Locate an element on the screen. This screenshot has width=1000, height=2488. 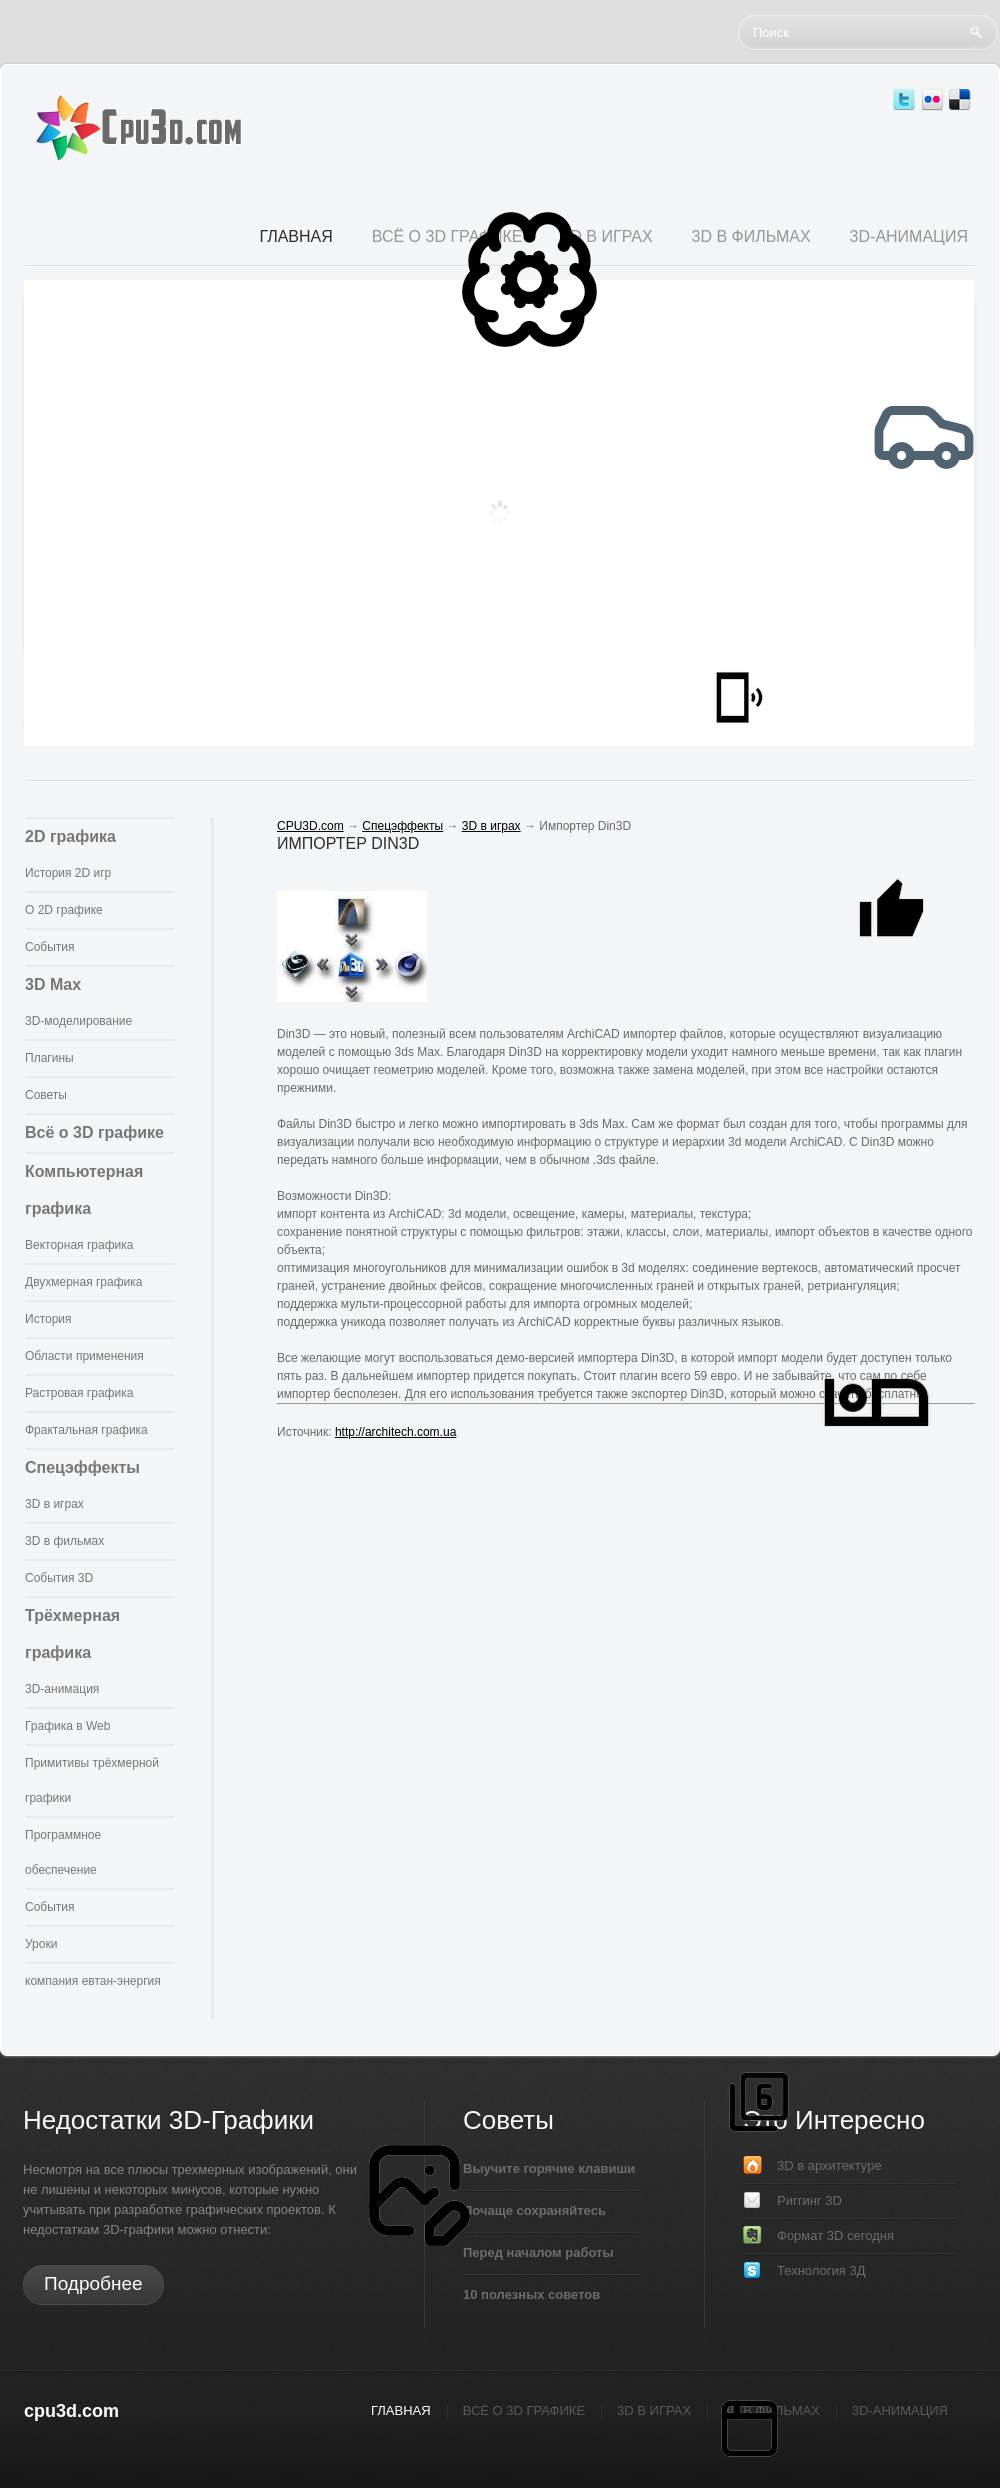
indicates 6 items selected or filtered is located at coordinates (759, 2102).